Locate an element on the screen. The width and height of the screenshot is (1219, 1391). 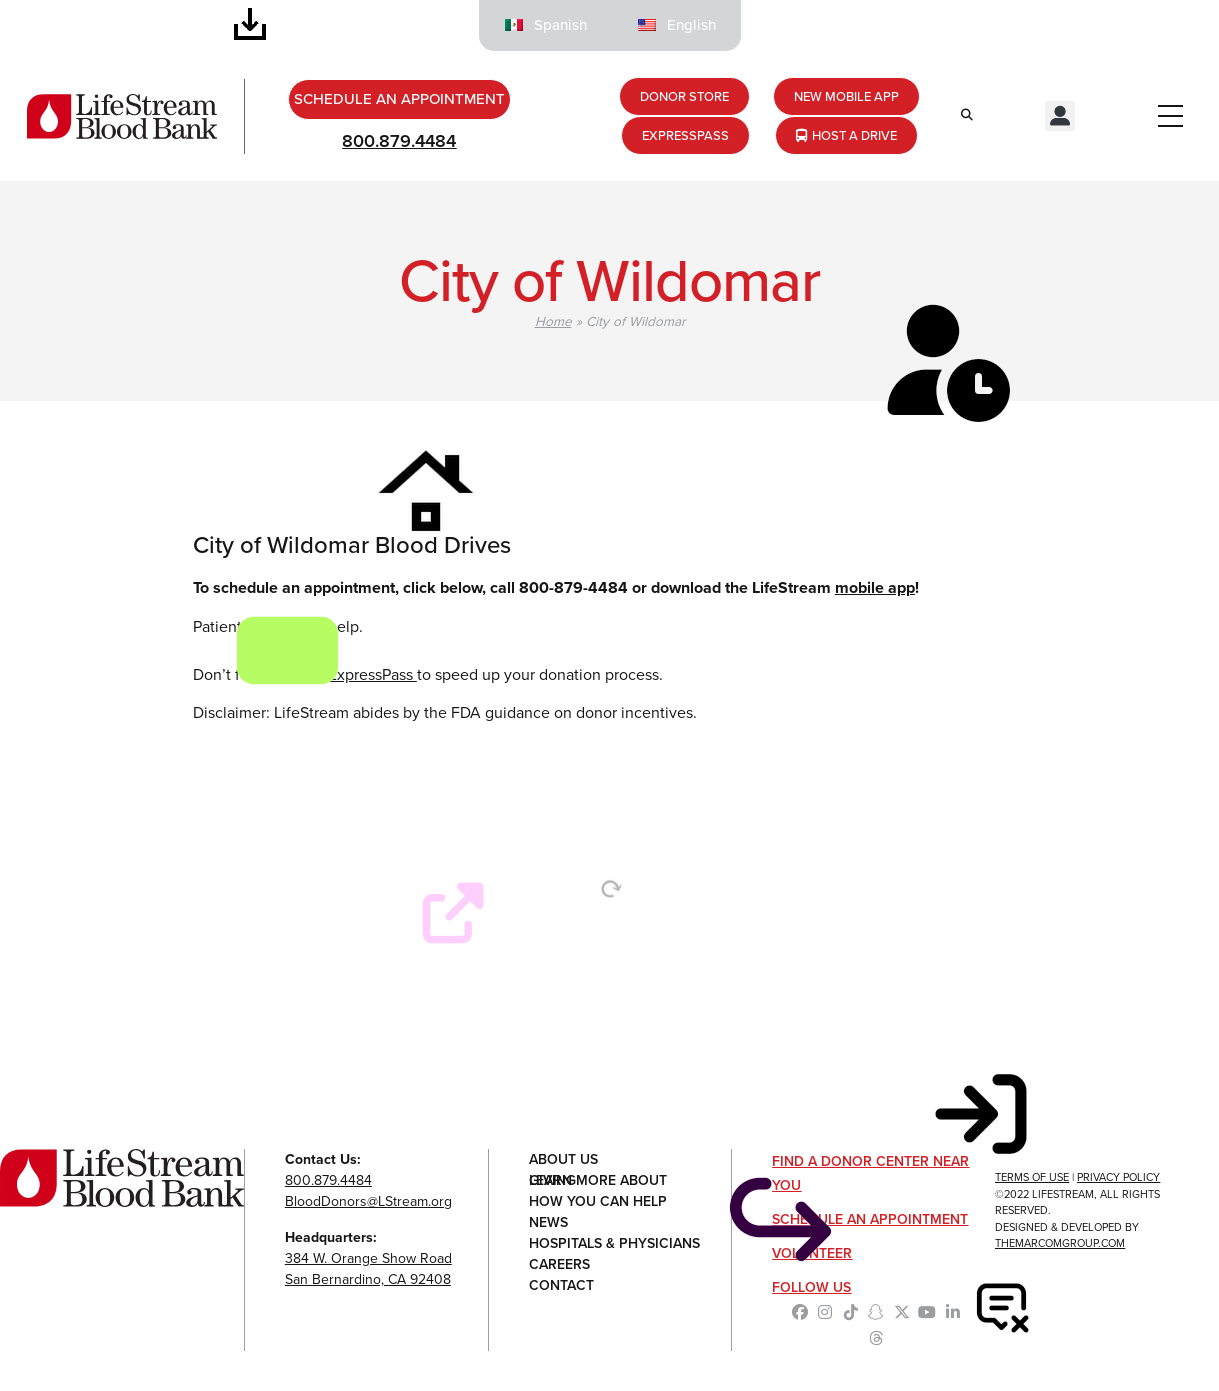
go forward or navigate to next page is located at coordinates (783, 1213).